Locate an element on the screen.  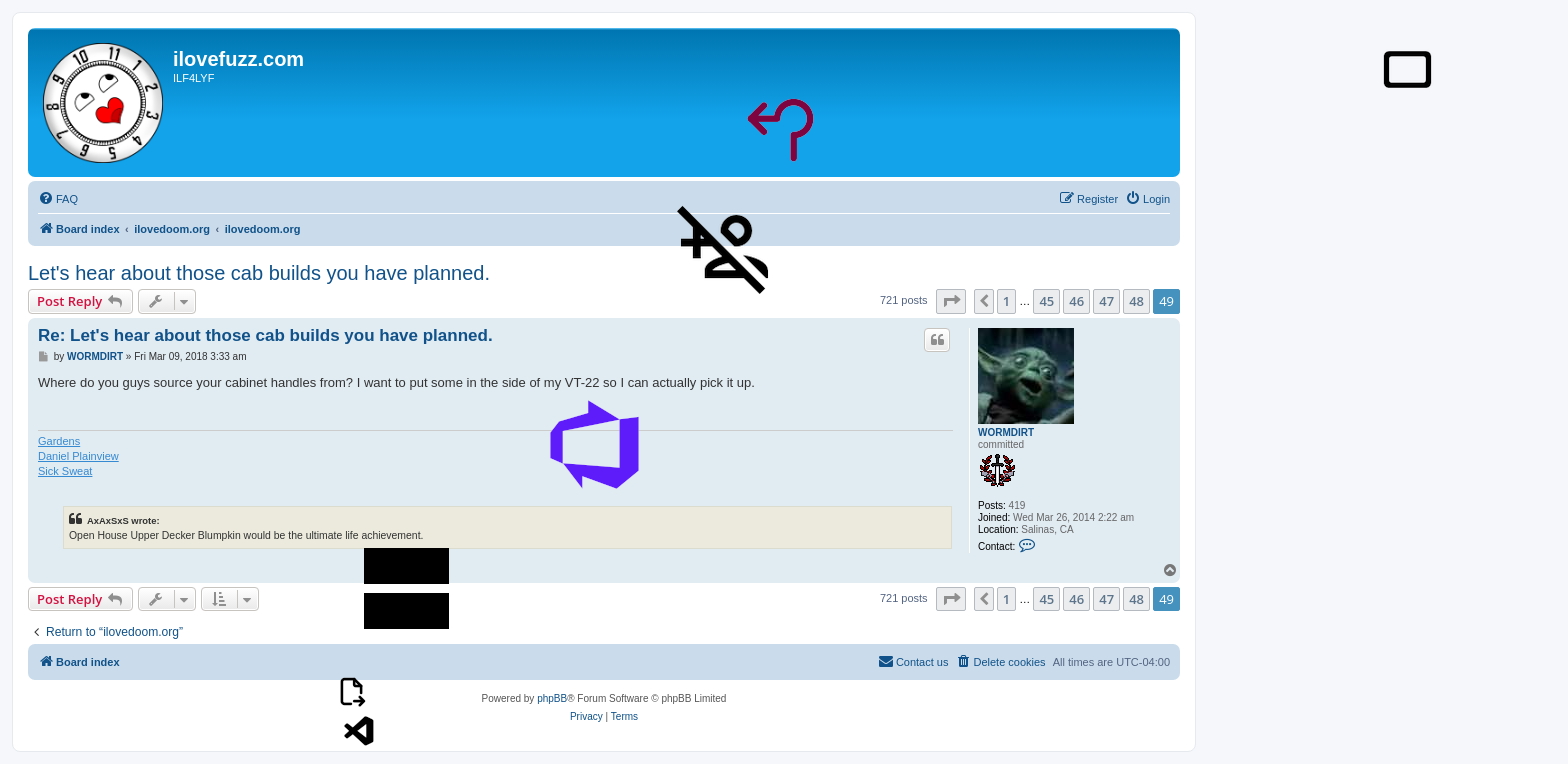
crop image to 5:4 aspect ratio is located at coordinates (1407, 69).